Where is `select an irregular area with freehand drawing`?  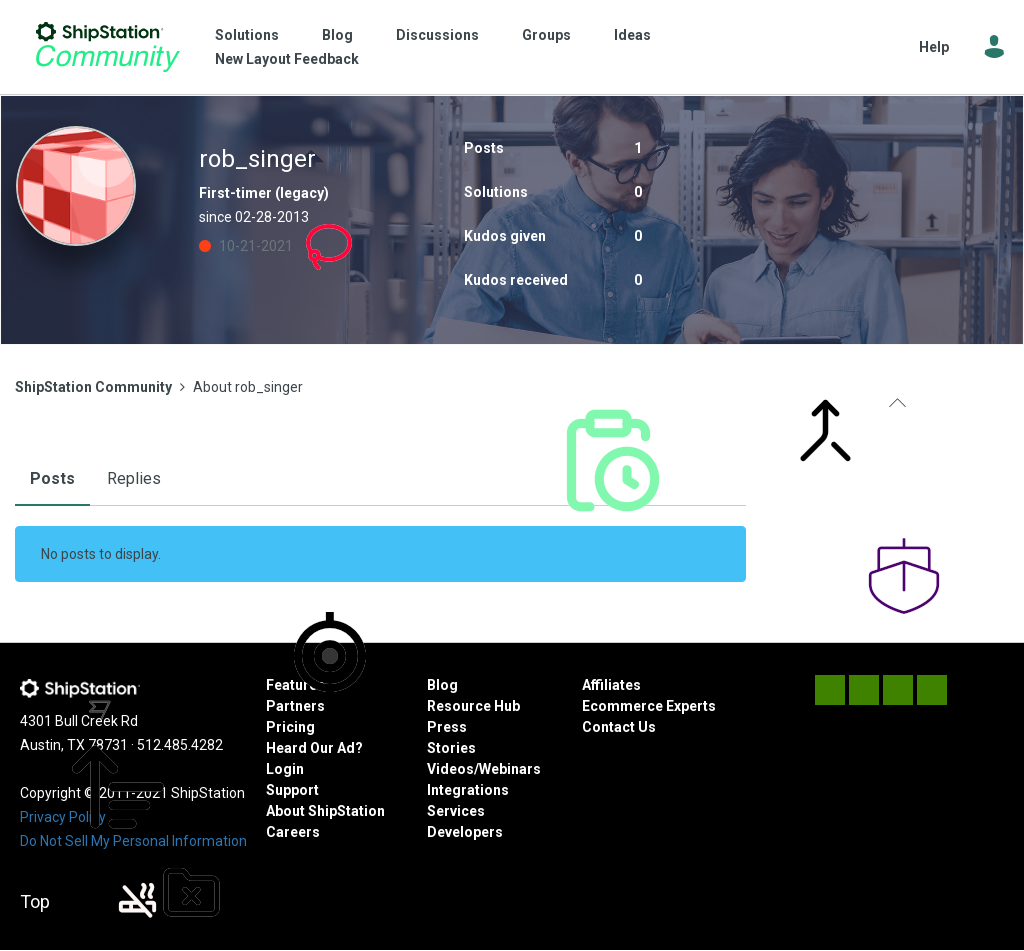
select an irregular area with freehand drawing is located at coordinates (329, 247).